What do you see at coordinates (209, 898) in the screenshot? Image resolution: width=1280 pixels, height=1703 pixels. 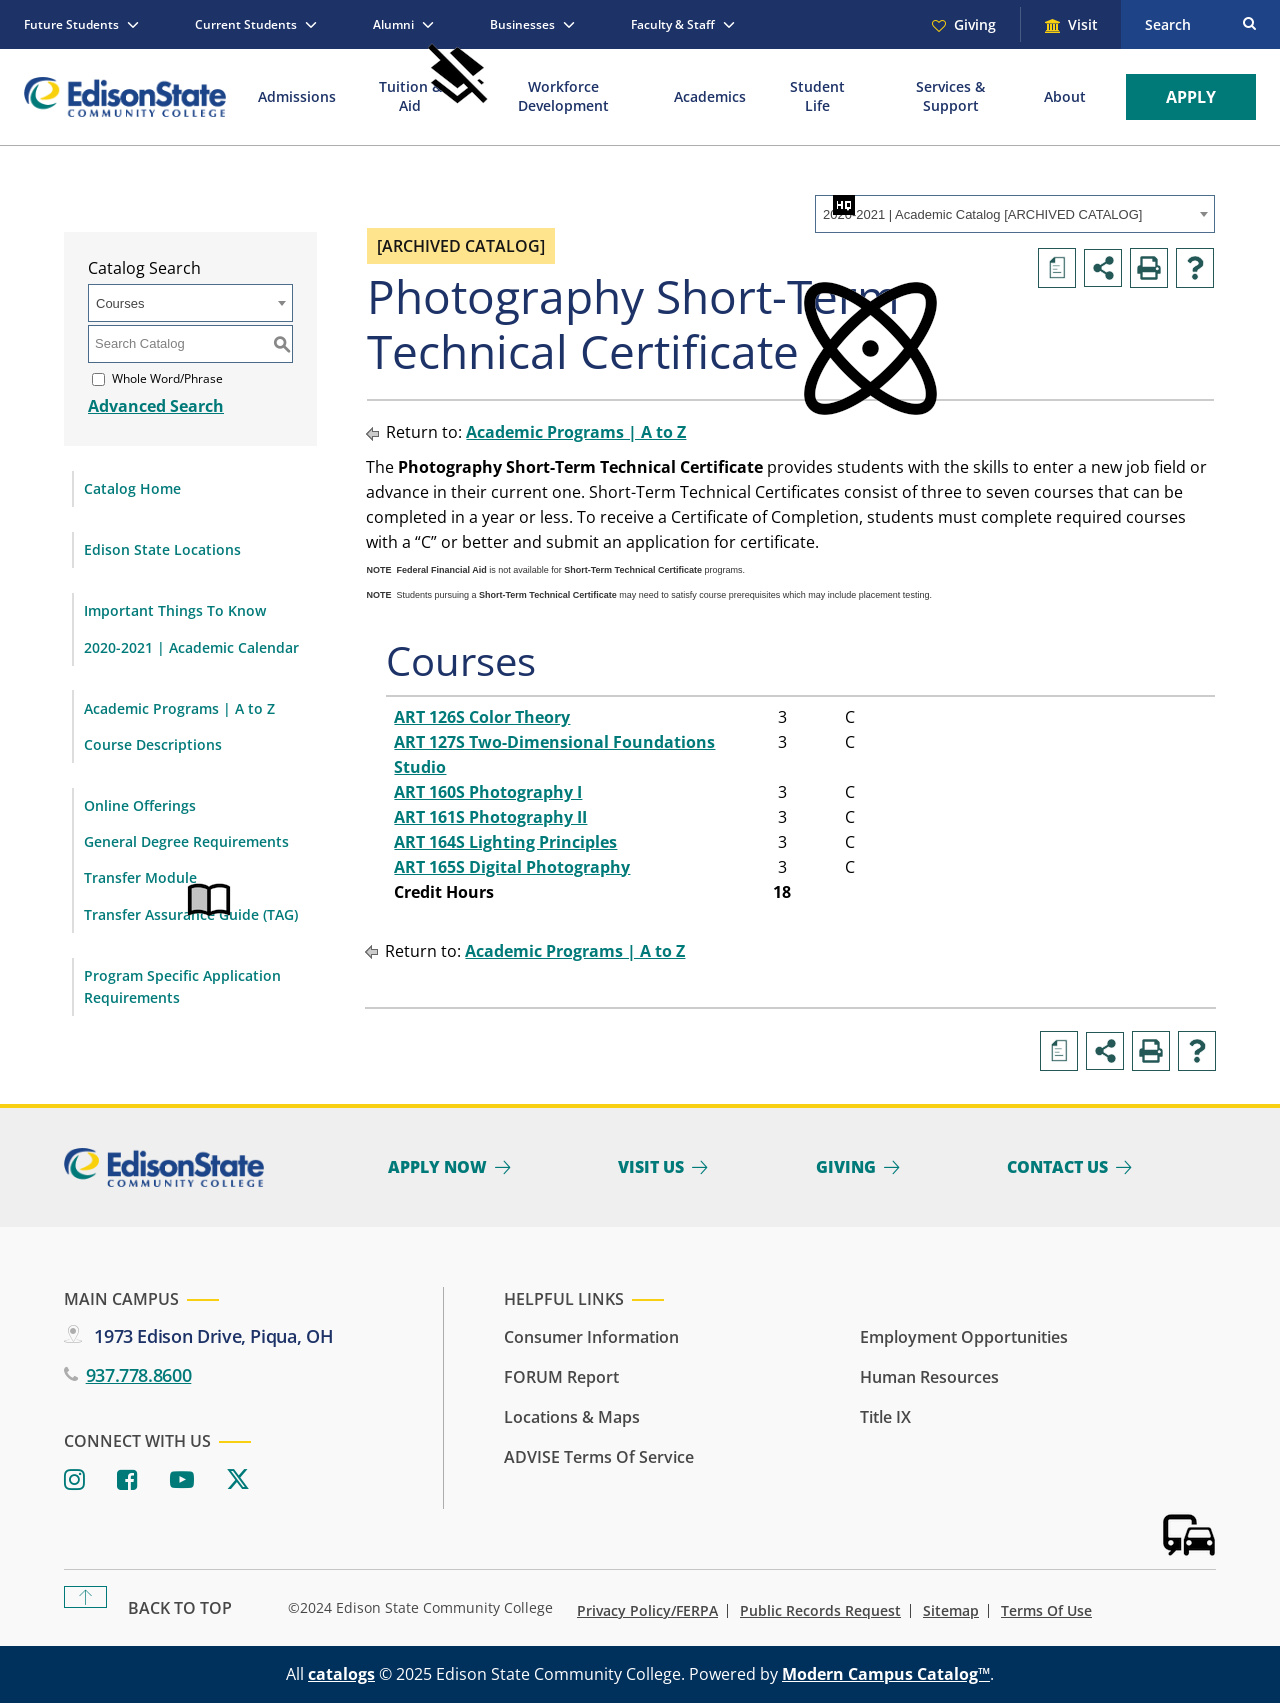 I see `import contacts from address book` at bounding box center [209, 898].